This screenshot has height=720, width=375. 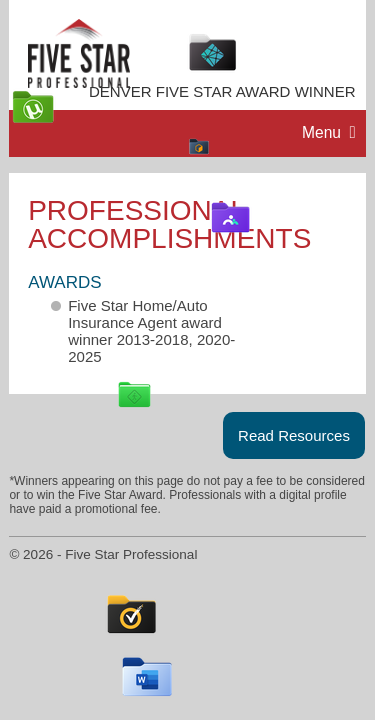 What do you see at coordinates (199, 147) in the screenshot?
I see `open amazon thinkbox project files` at bounding box center [199, 147].